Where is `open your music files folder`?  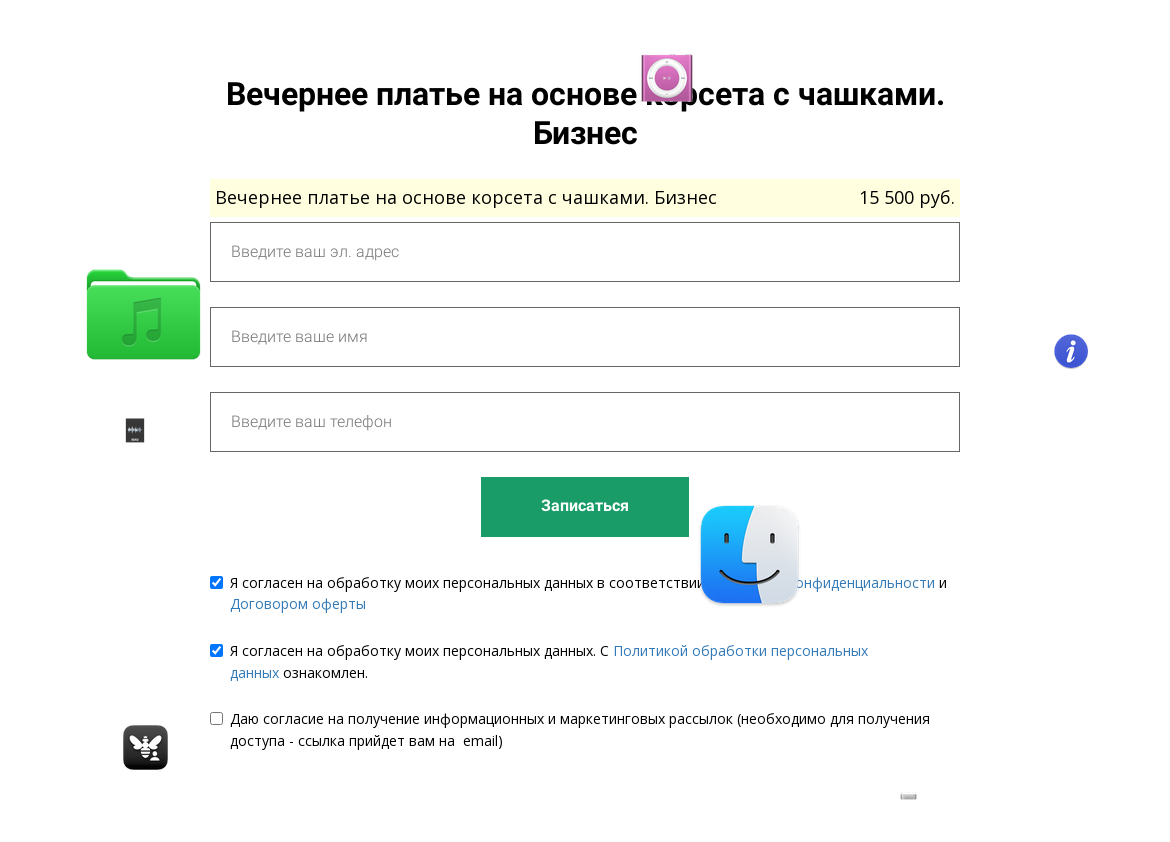
open your music files folder is located at coordinates (143, 314).